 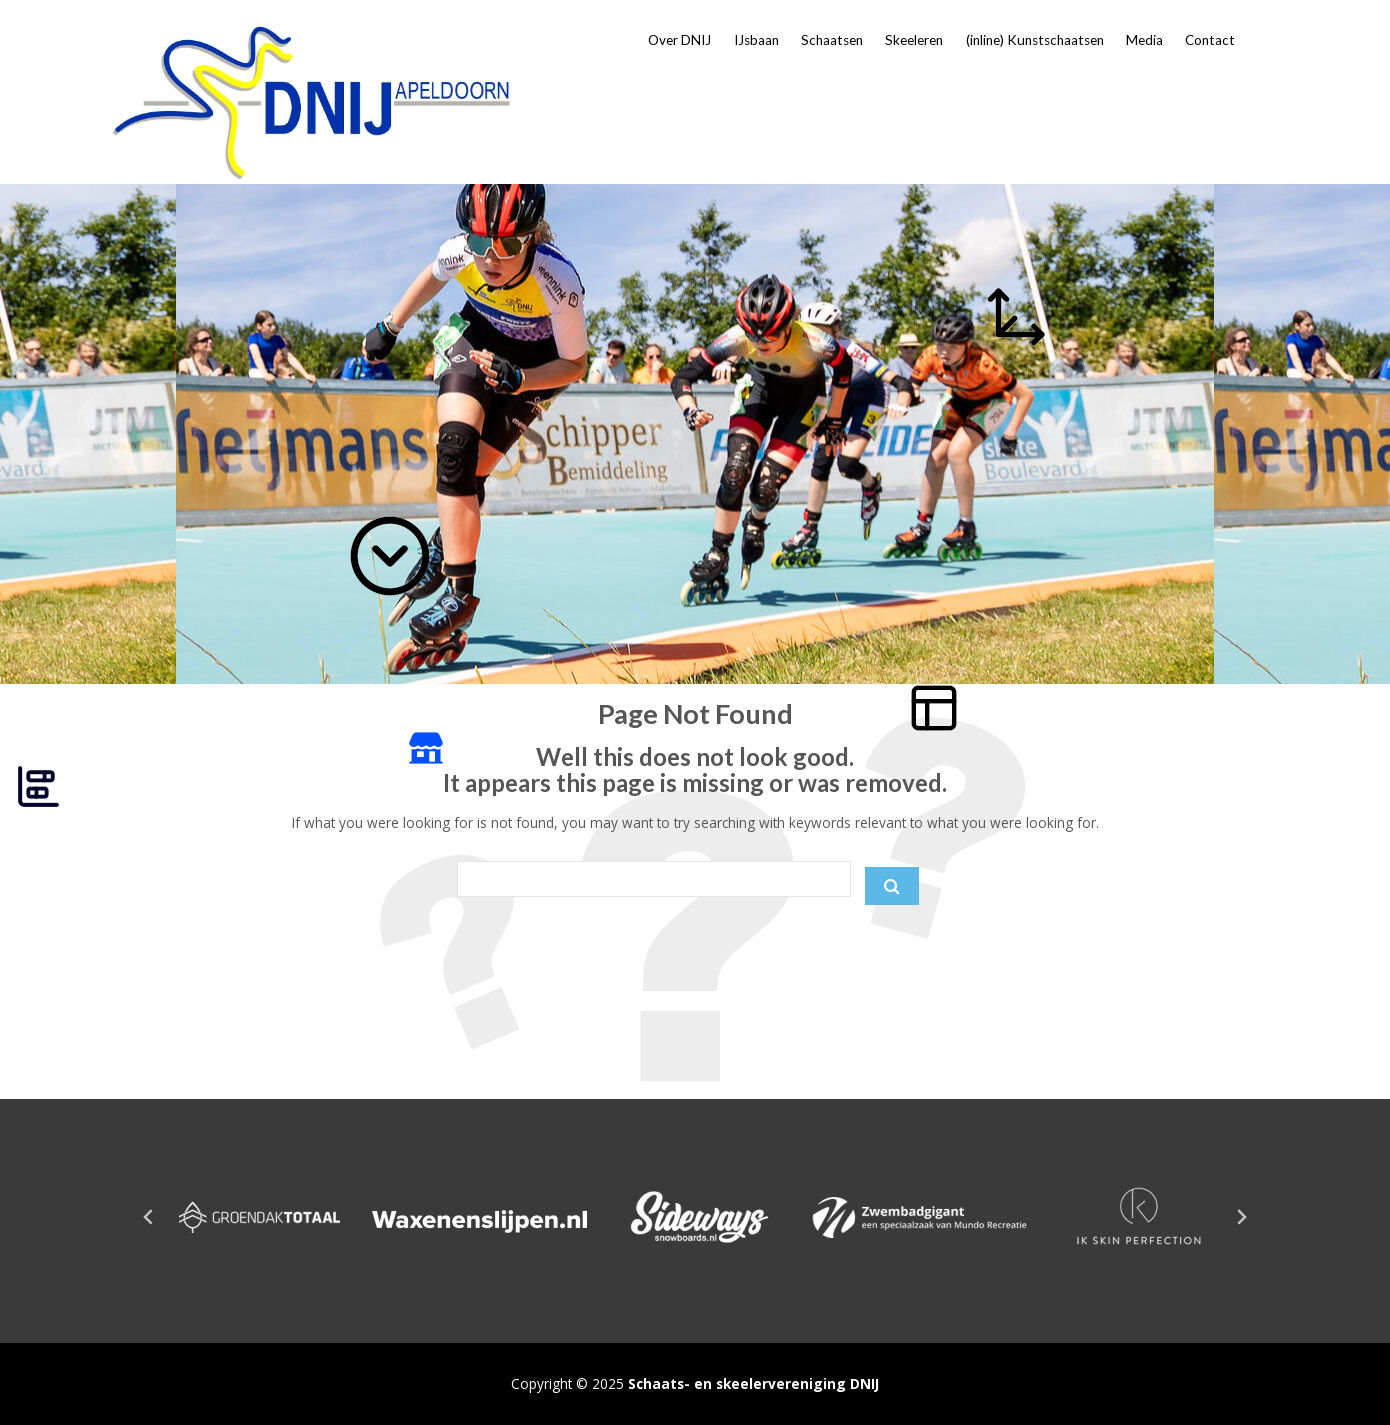 I want to click on expand to show more content, so click(x=390, y=556).